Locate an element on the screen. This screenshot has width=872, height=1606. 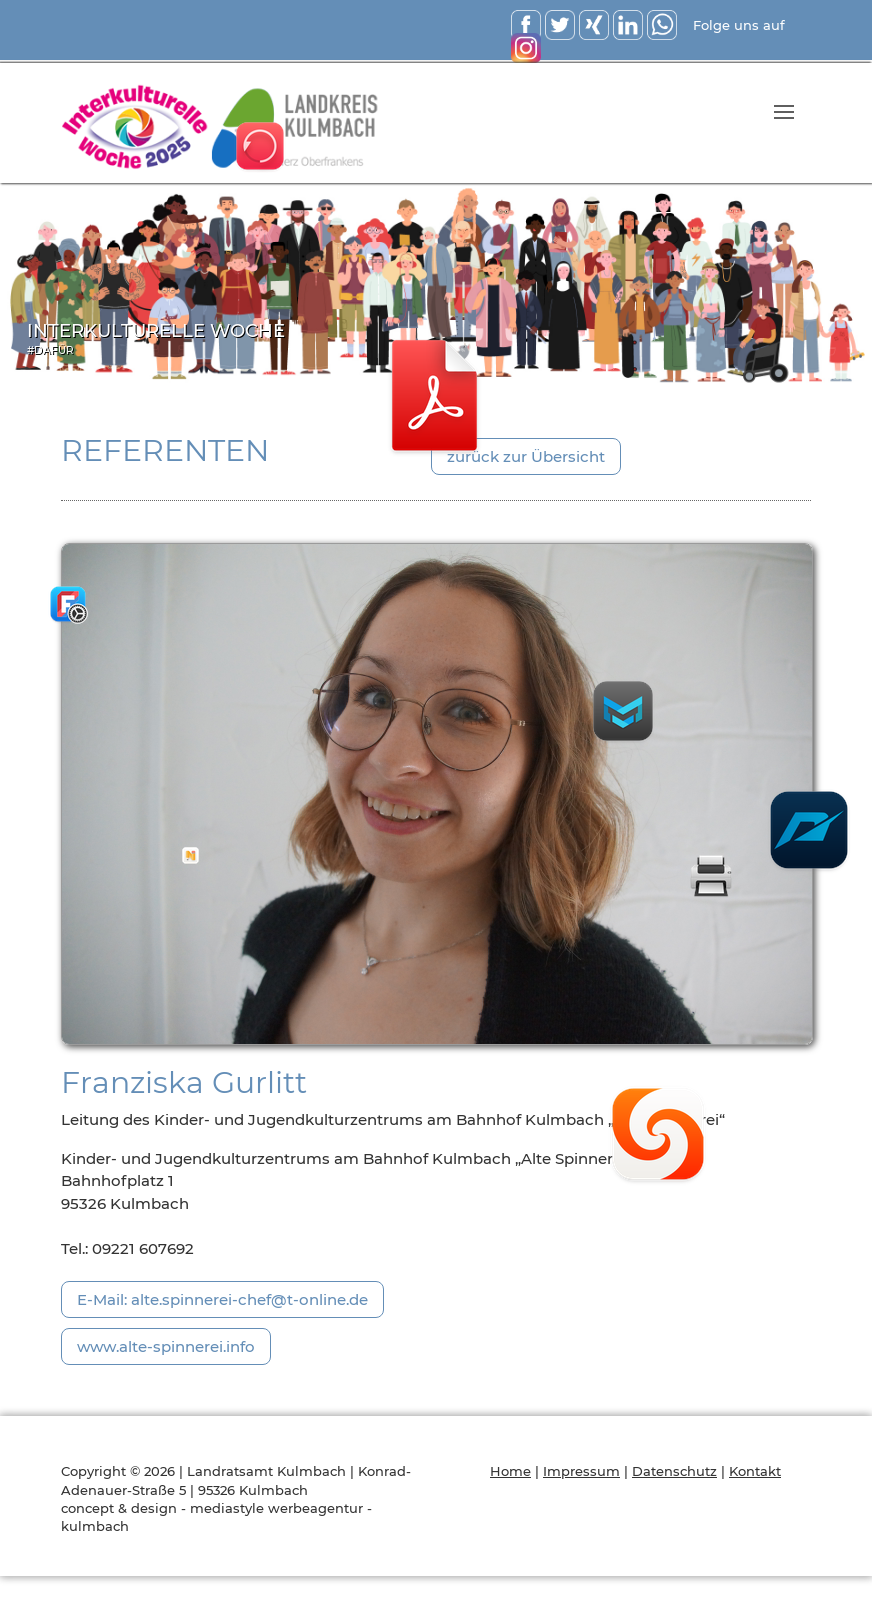
access printer settings and preferences is located at coordinates (711, 876).